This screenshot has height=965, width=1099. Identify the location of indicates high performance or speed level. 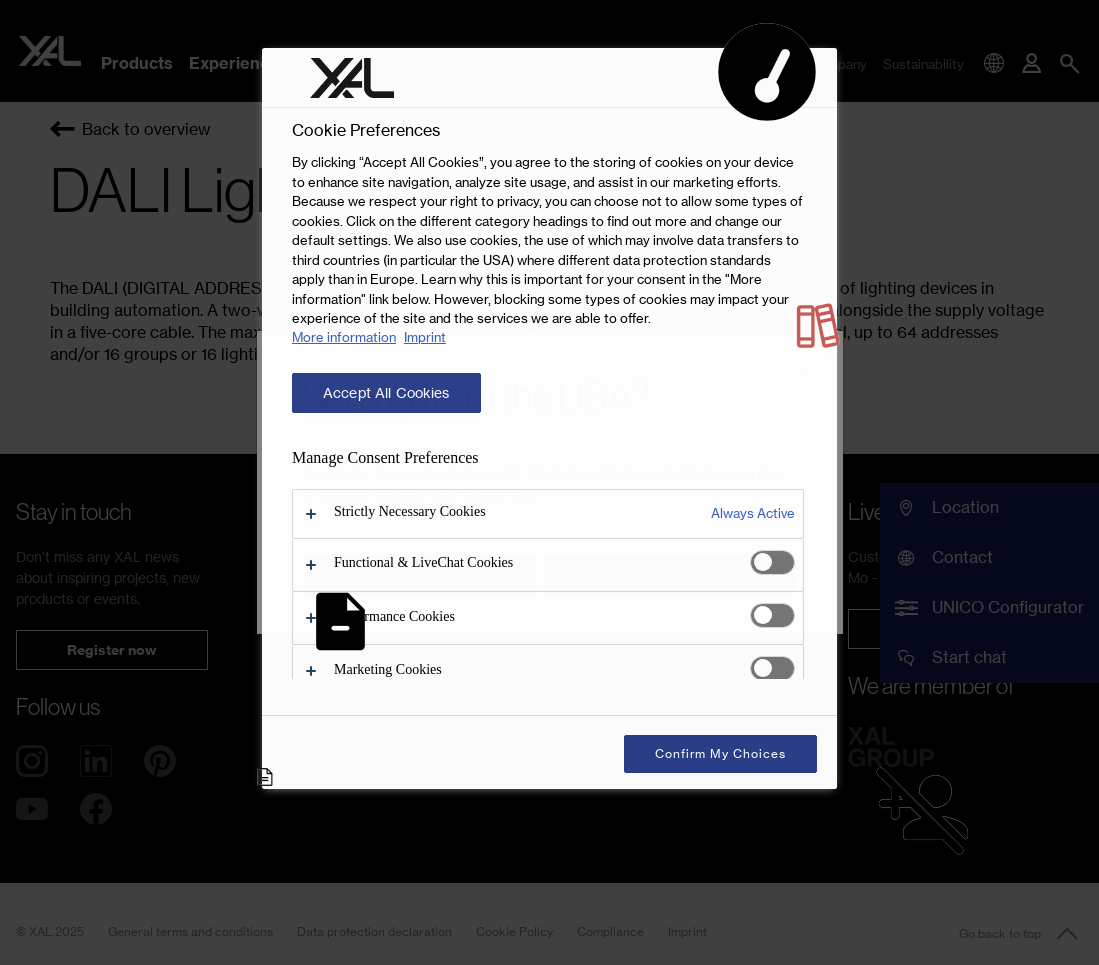
(767, 72).